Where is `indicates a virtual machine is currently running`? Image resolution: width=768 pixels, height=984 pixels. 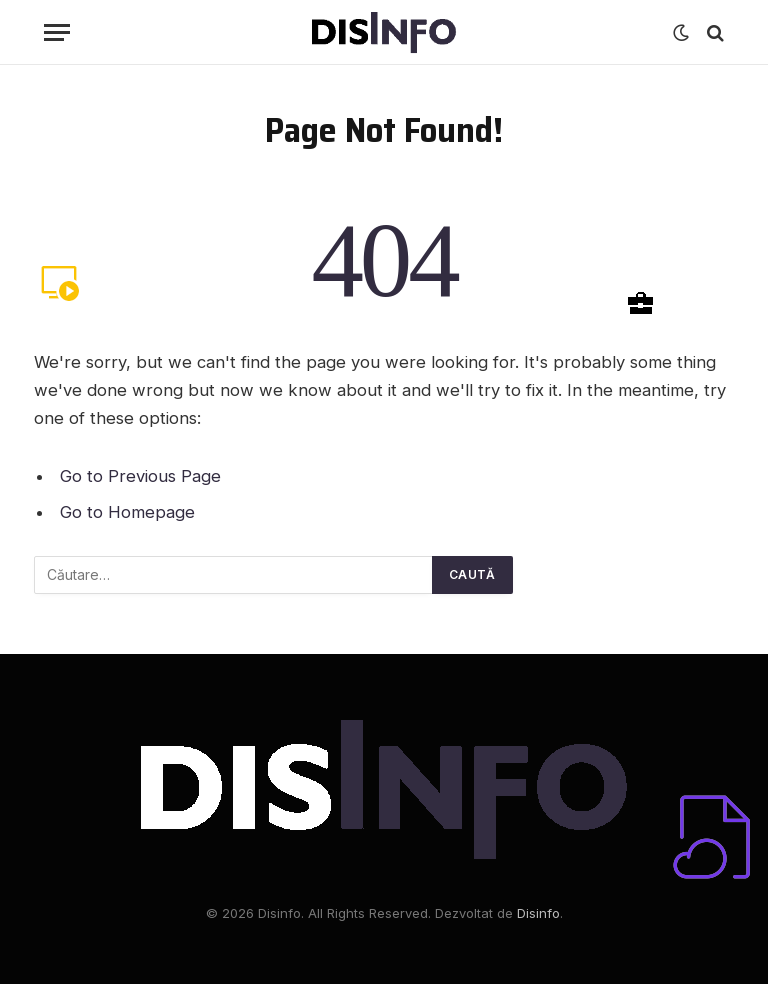 indicates a virtual machine is currently running is located at coordinates (59, 281).